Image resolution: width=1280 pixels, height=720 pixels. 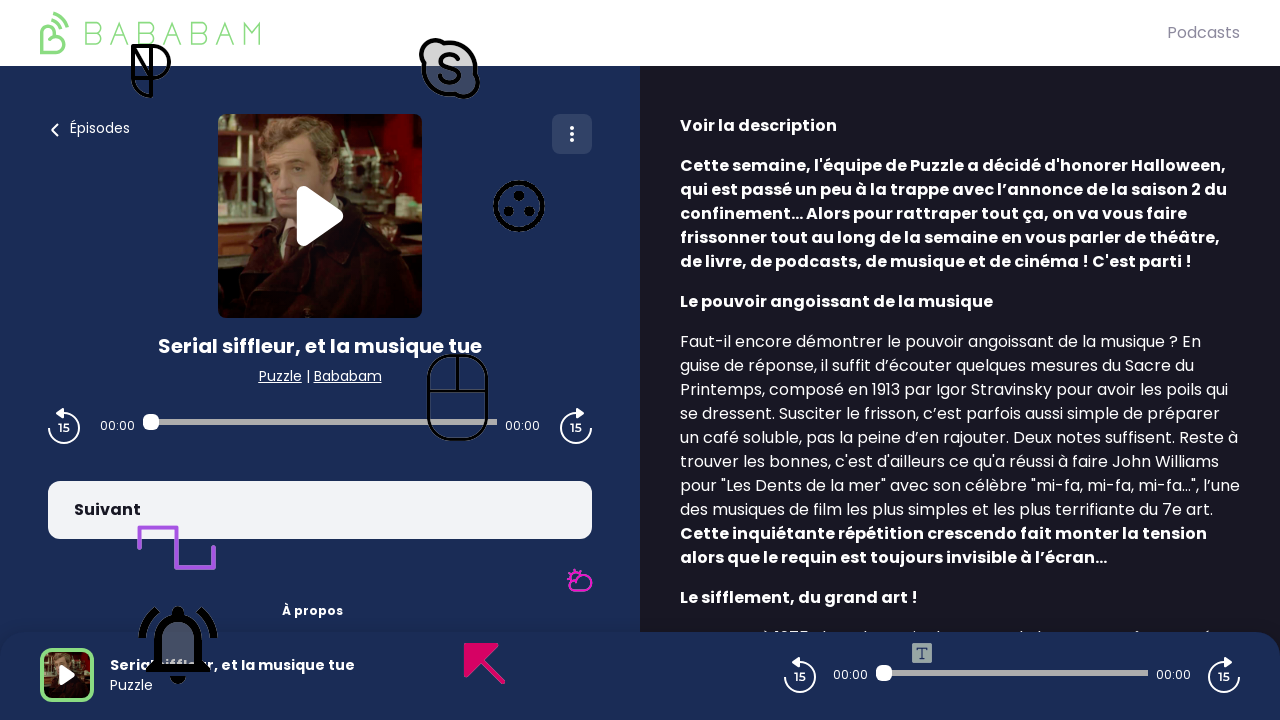 What do you see at coordinates (176, 547) in the screenshot?
I see `toggle square wave audio signal` at bounding box center [176, 547].